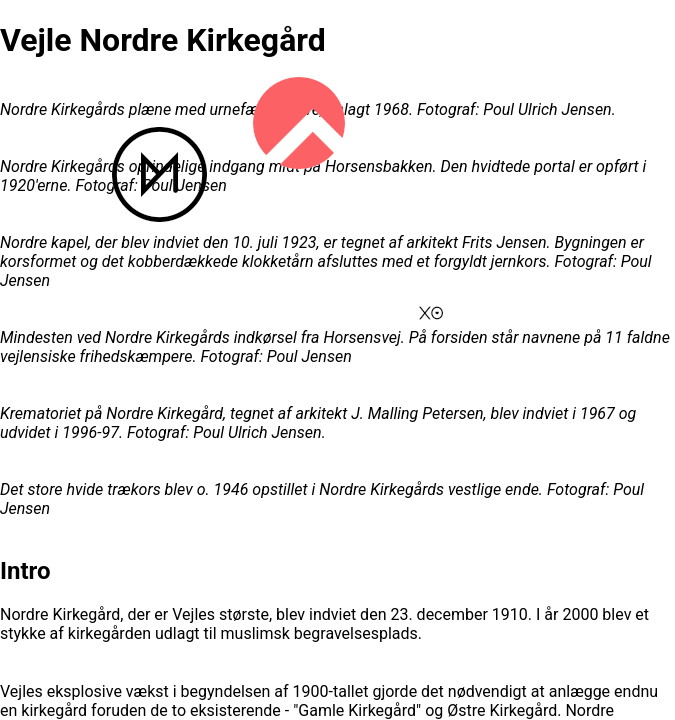 Image resolution: width=675 pixels, height=720 pixels. Describe the element at coordinates (159, 174) in the screenshot. I see `osmc media center application logo` at that location.